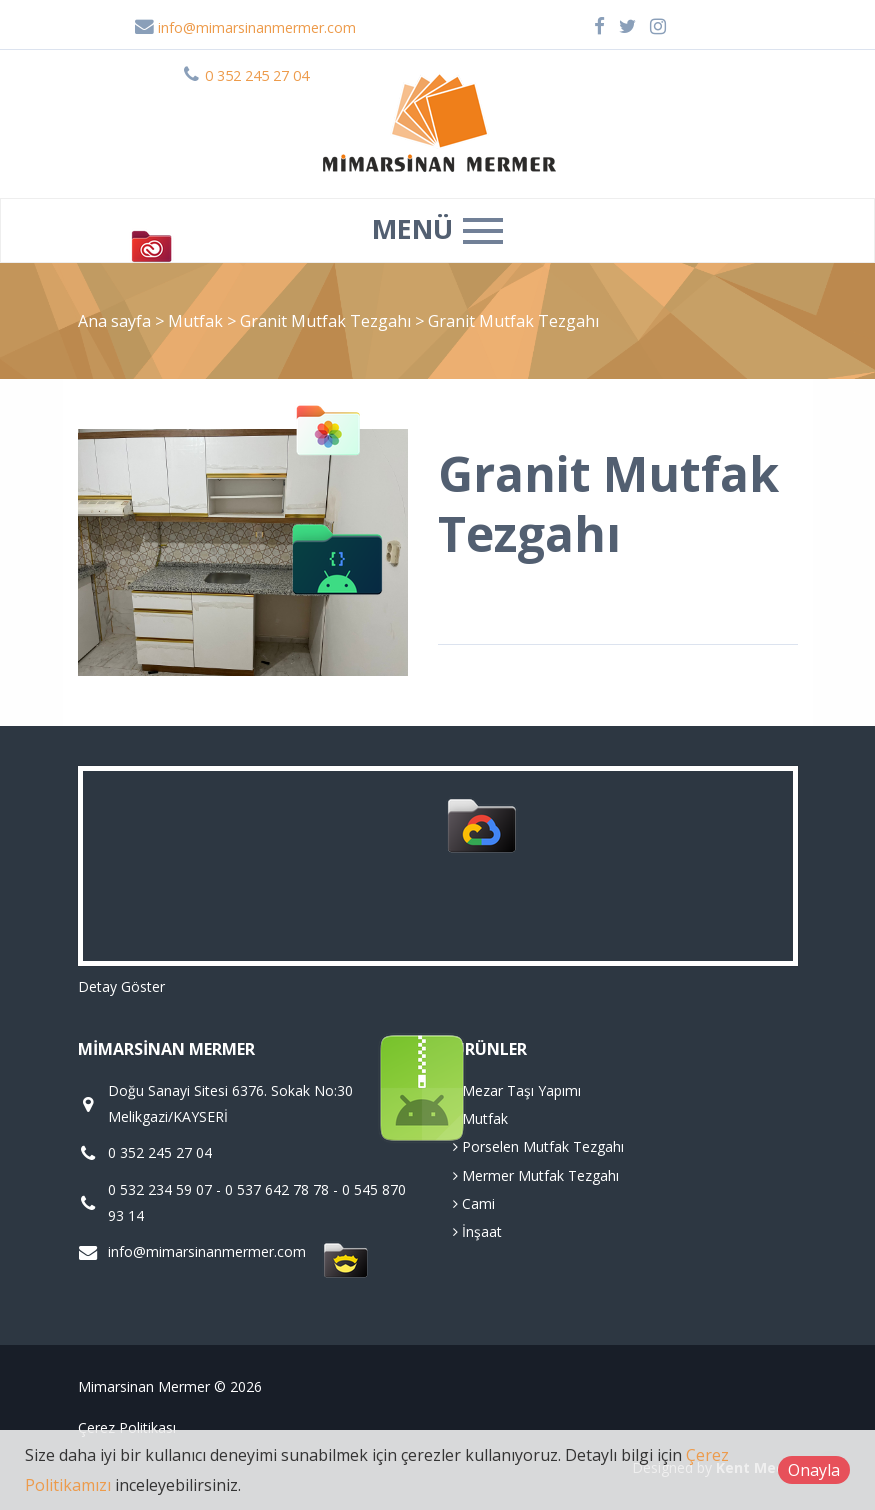  What do you see at coordinates (151, 247) in the screenshot?
I see `open adobe creative cloud files folder` at bounding box center [151, 247].